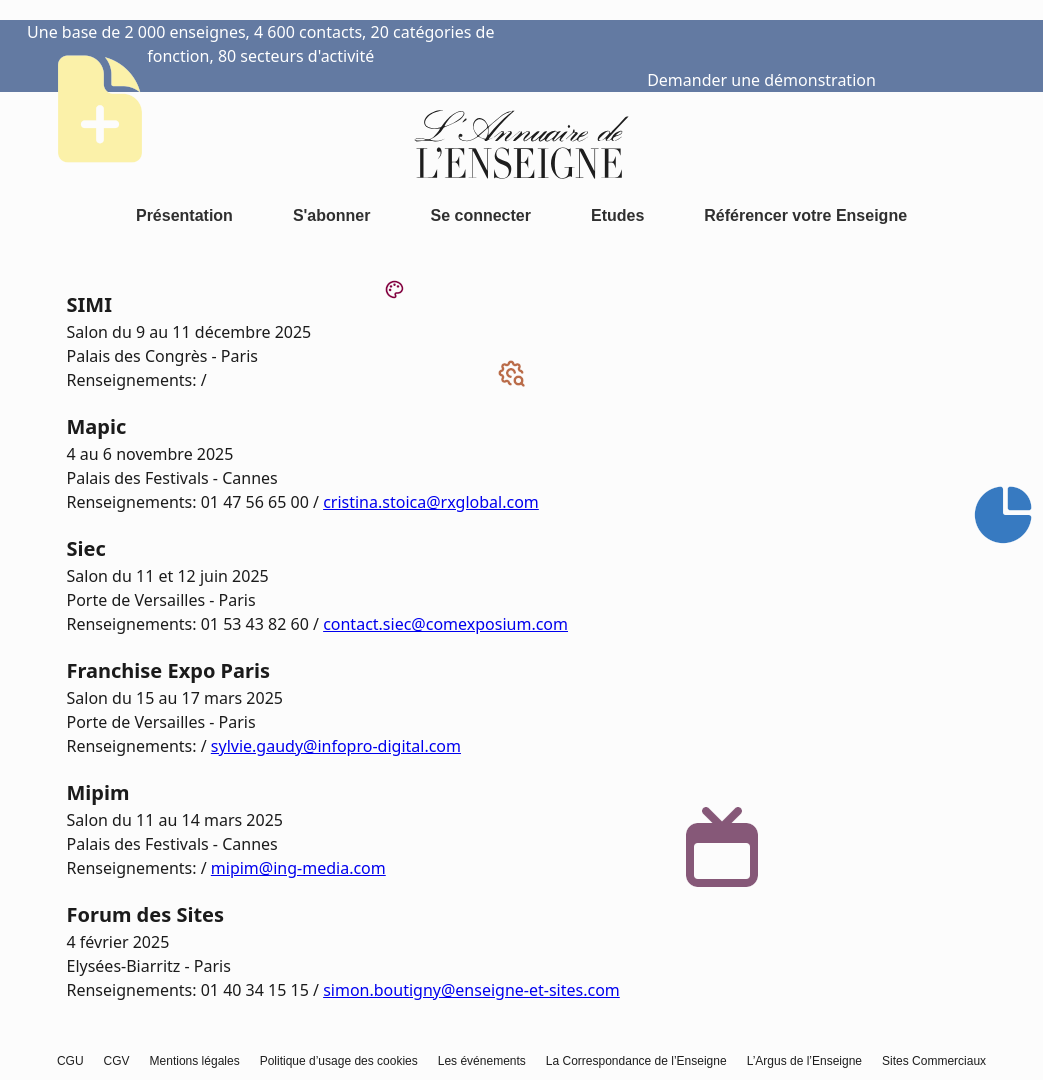  What do you see at coordinates (1003, 515) in the screenshot?
I see `view analytics or statistics` at bounding box center [1003, 515].